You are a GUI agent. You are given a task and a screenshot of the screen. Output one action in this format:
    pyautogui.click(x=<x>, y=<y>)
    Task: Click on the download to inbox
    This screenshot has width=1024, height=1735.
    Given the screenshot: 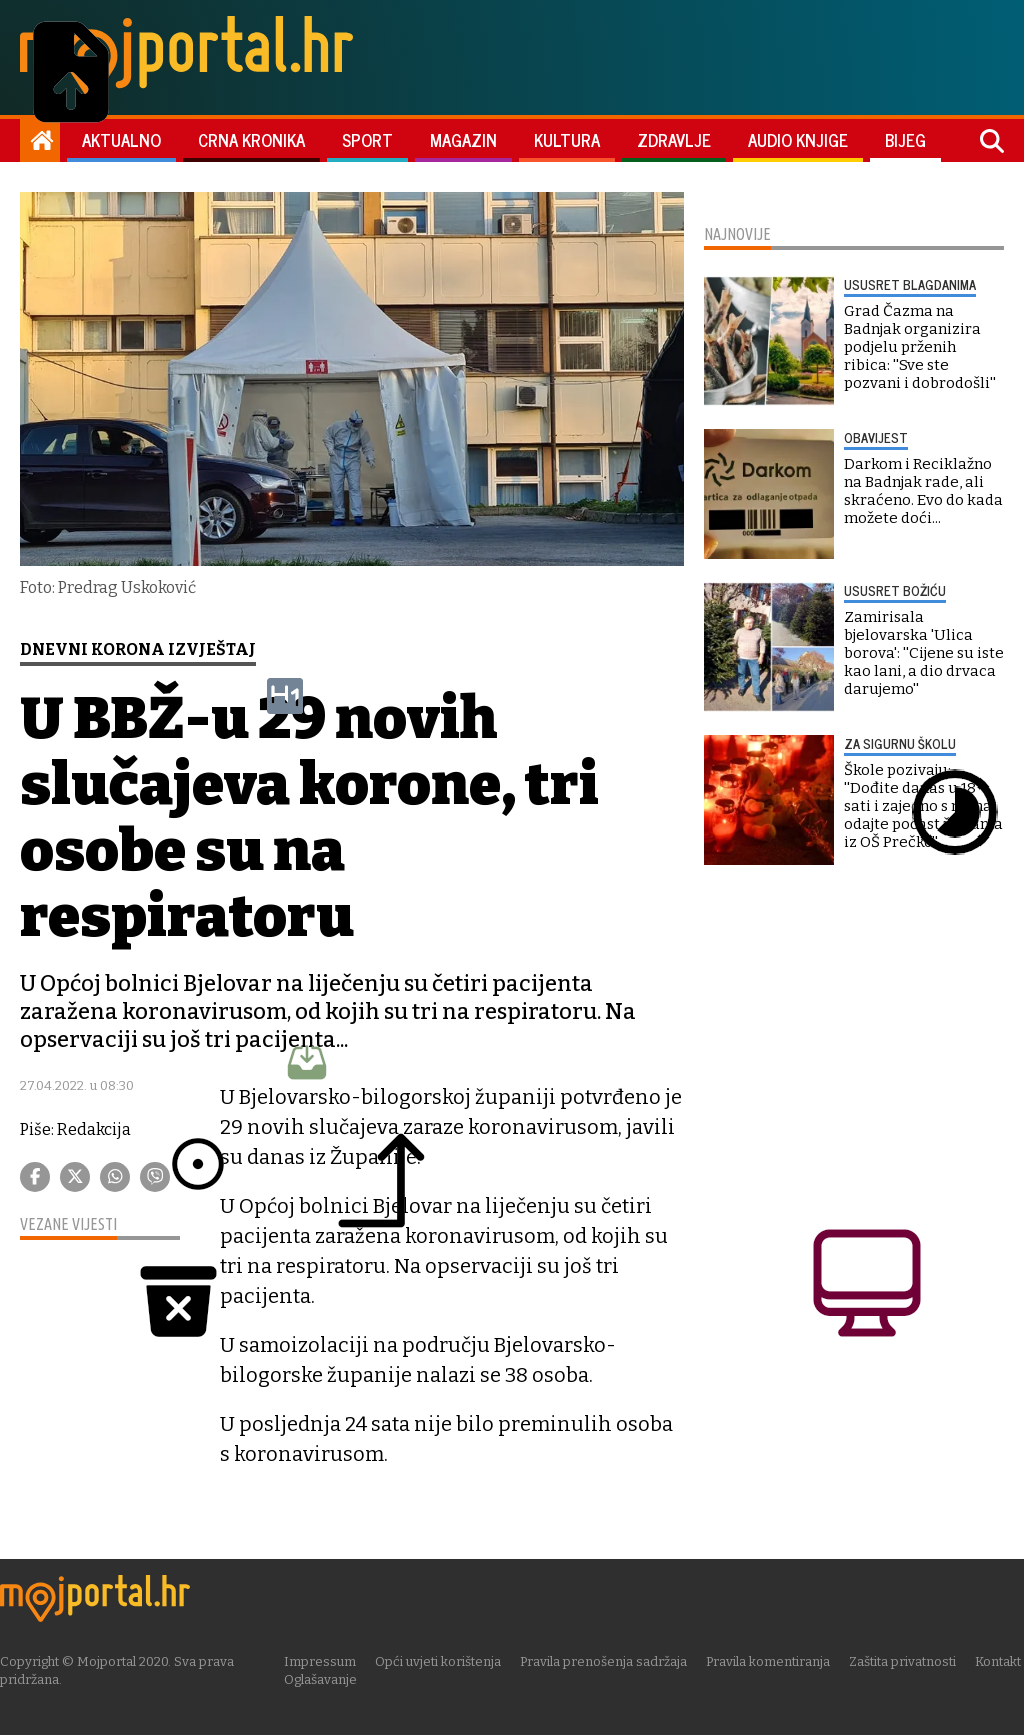 What is the action you would take?
    pyautogui.click(x=307, y=1063)
    